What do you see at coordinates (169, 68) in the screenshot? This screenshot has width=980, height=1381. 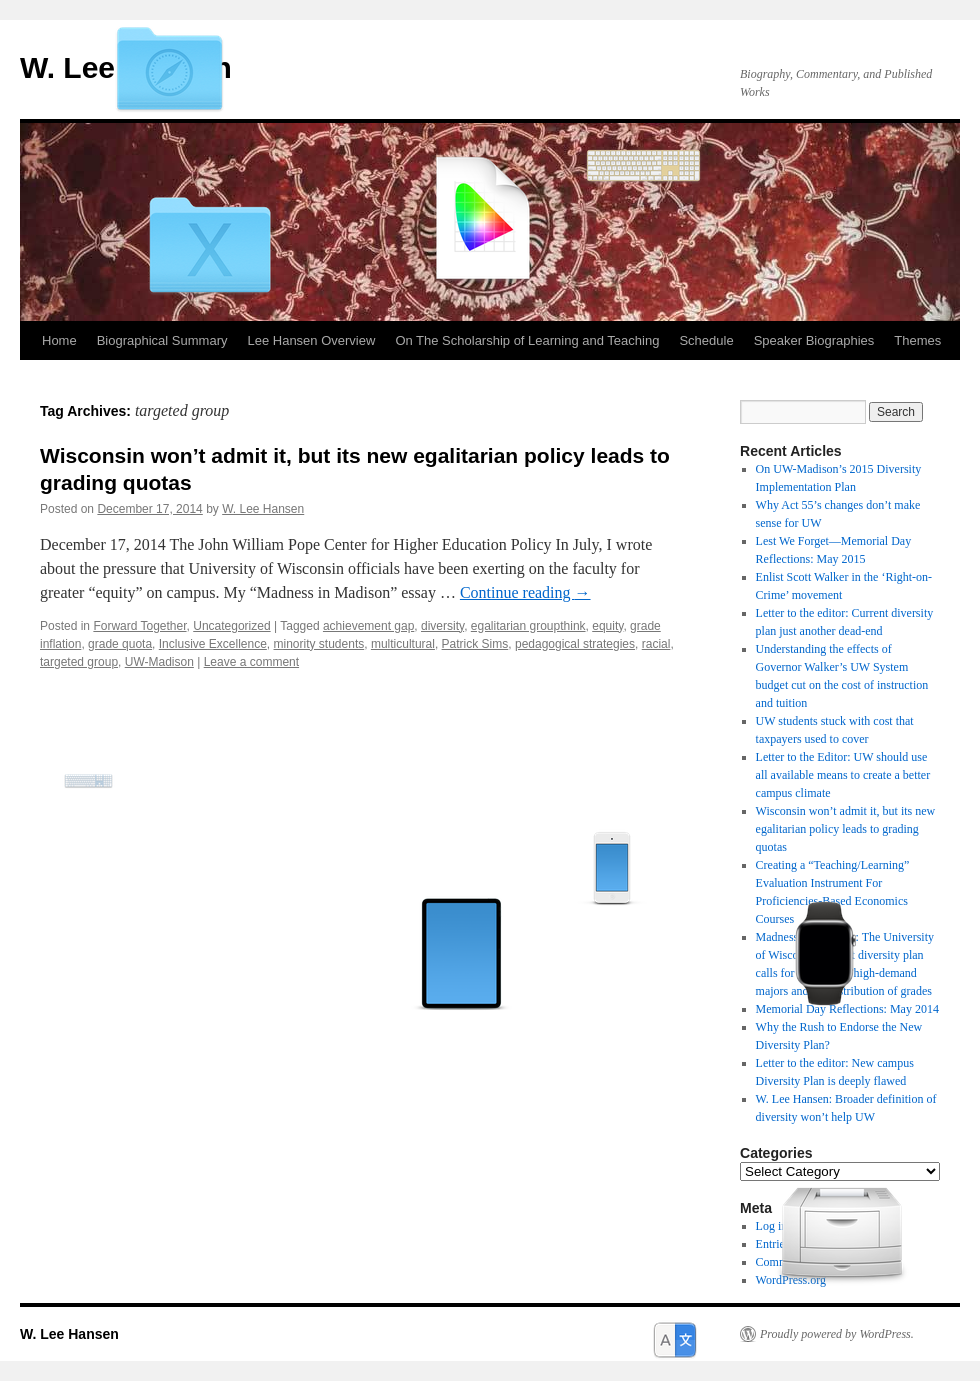 I see `access your local web server files` at bounding box center [169, 68].